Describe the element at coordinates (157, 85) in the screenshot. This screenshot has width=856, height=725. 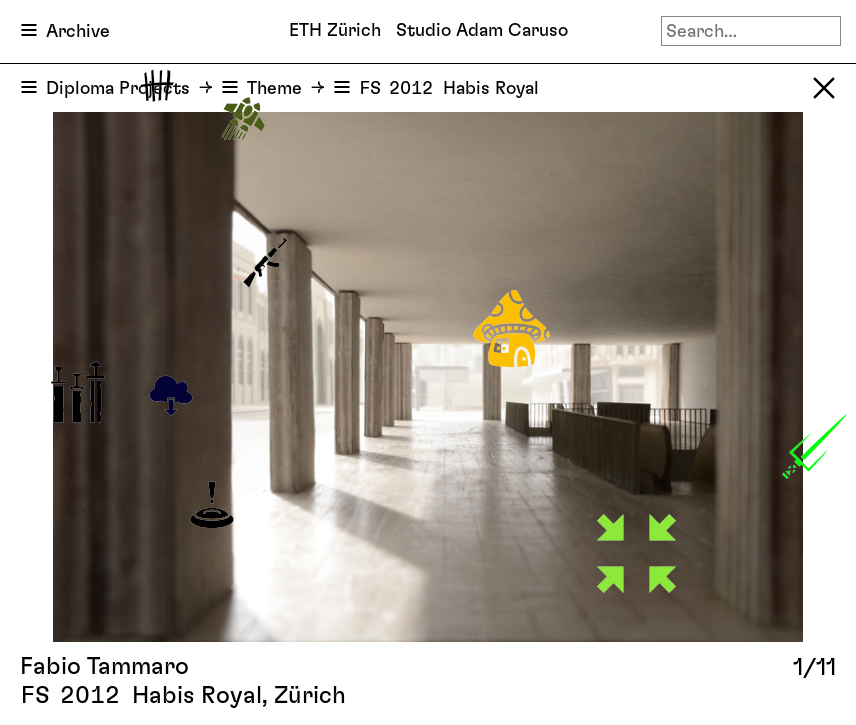
I see `indicates a count of five items or points` at that location.